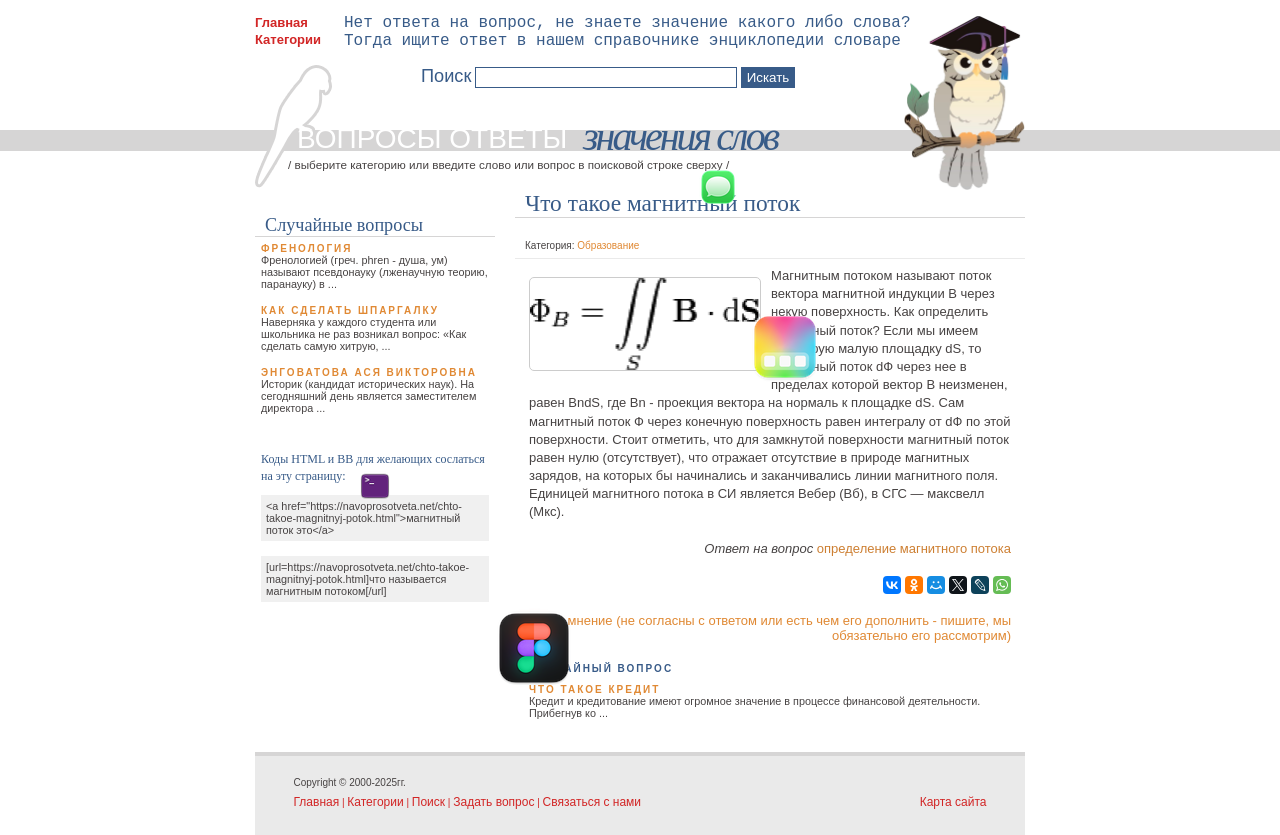 The image size is (1280, 835). Describe the element at coordinates (785, 347) in the screenshot. I see `adjust display color and calibration settings` at that location.